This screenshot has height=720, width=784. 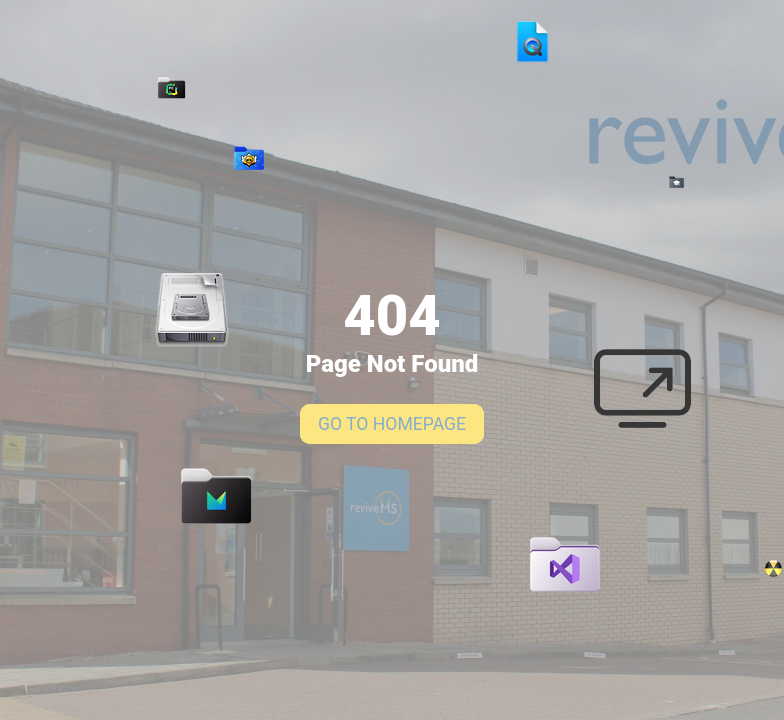 What do you see at coordinates (216, 498) in the screenshot?
I see `open jetbrains mps project folder` at bounding box center [216, 498].